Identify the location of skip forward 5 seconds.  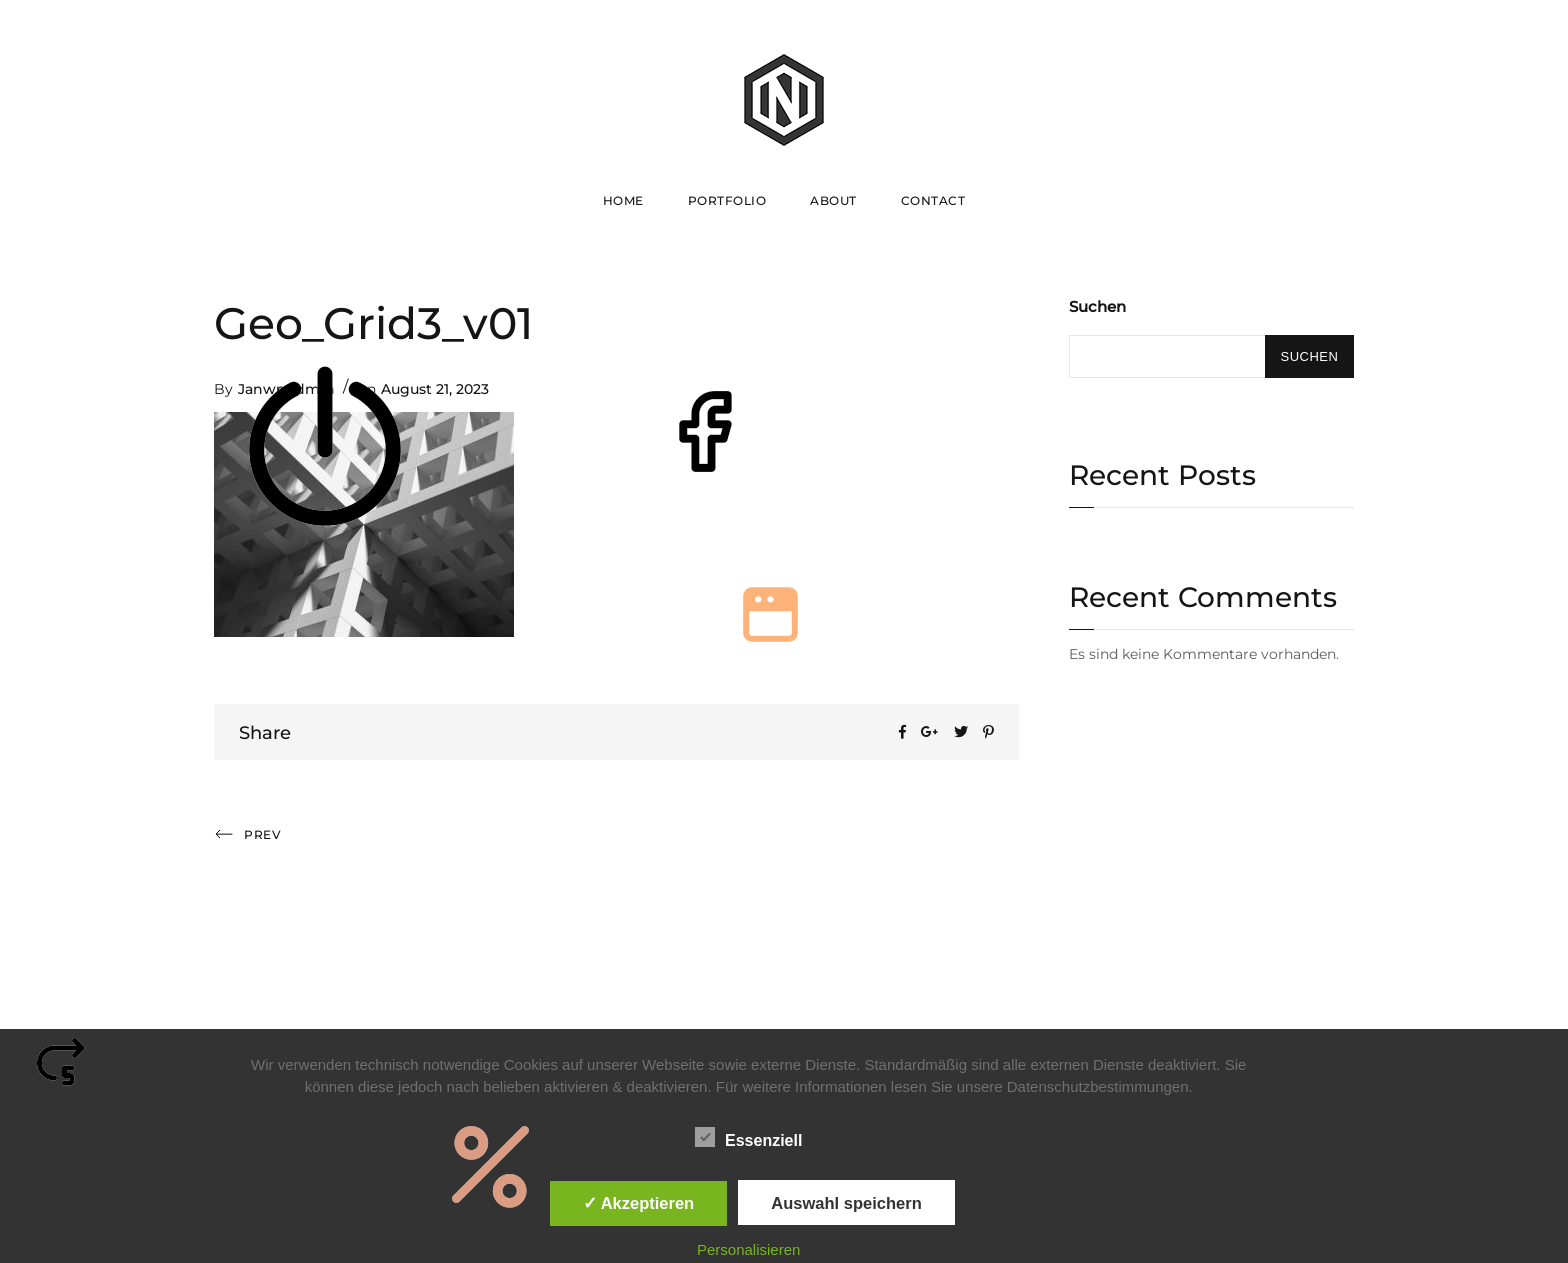
(62, 1063).